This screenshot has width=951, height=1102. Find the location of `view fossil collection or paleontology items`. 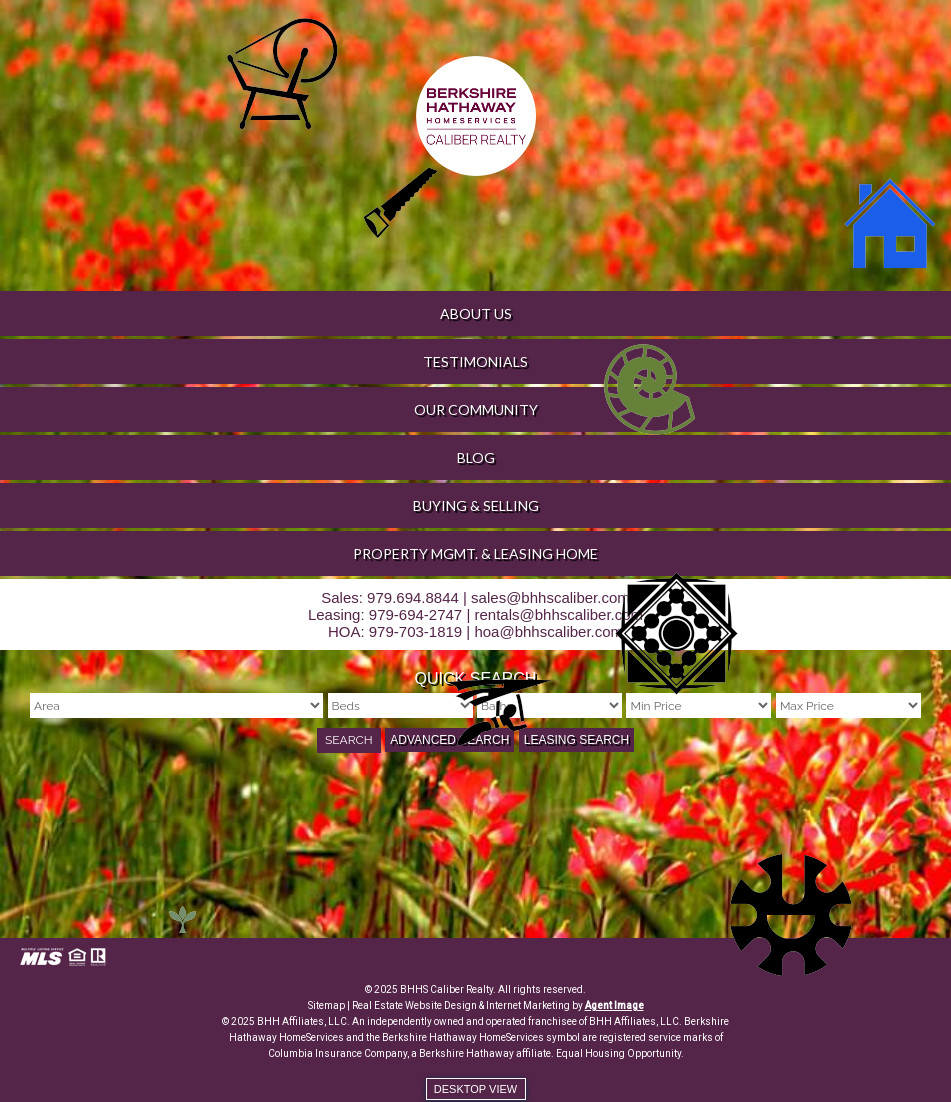

view fossil collection or paleontology items is located at coordinates (649, 389).